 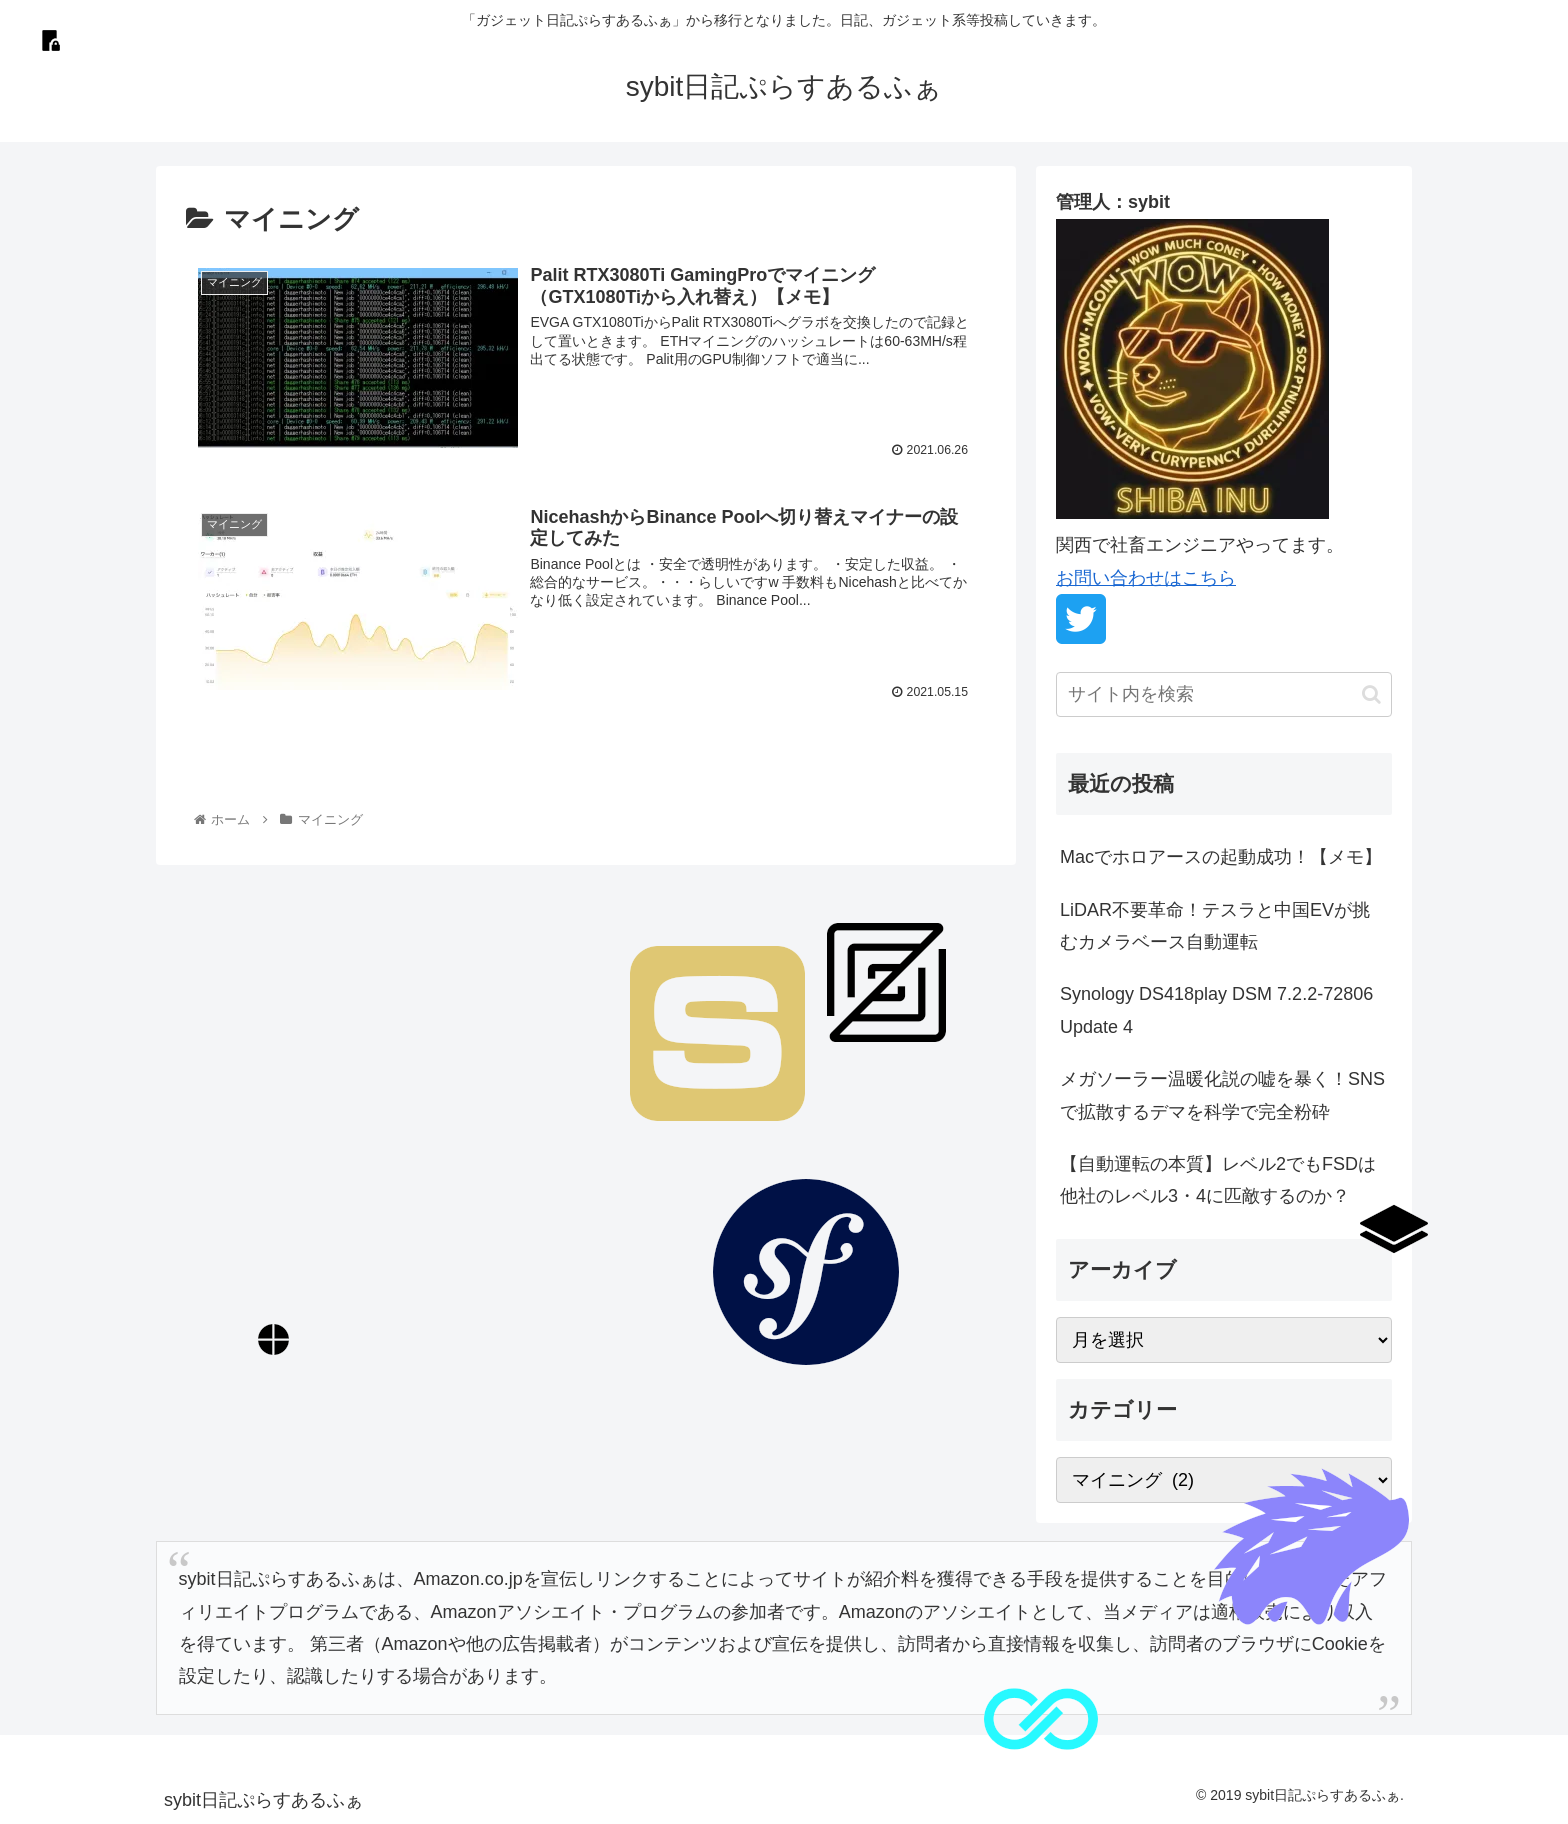 I want to click on indicates phone is locked or secured, so click(x=49, y=40).